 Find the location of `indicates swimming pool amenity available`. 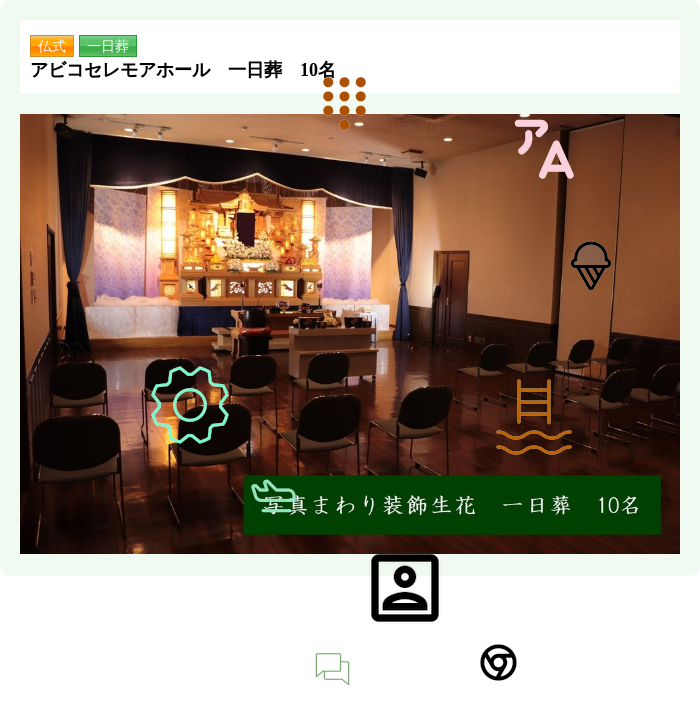

indicates swimming pool amenity available is located at coordinates (534, 417).